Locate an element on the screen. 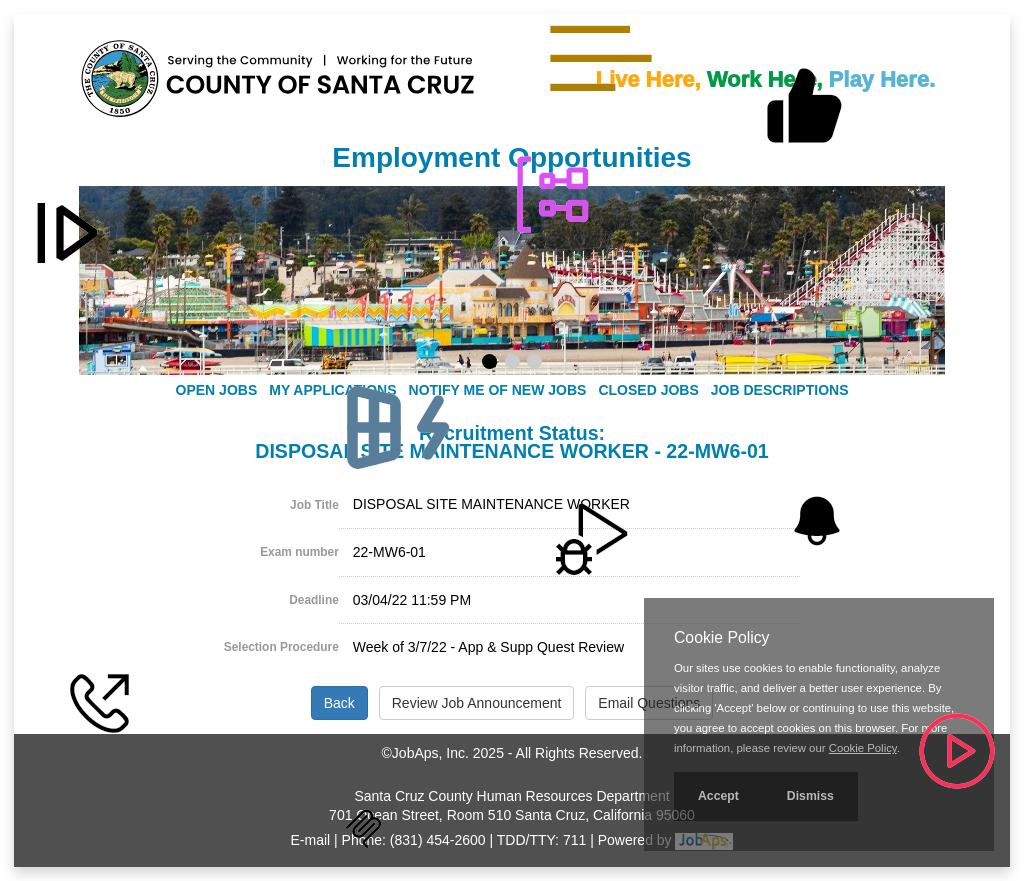  continue debugging to the next breakpoint is located at coordinates (65, 233).